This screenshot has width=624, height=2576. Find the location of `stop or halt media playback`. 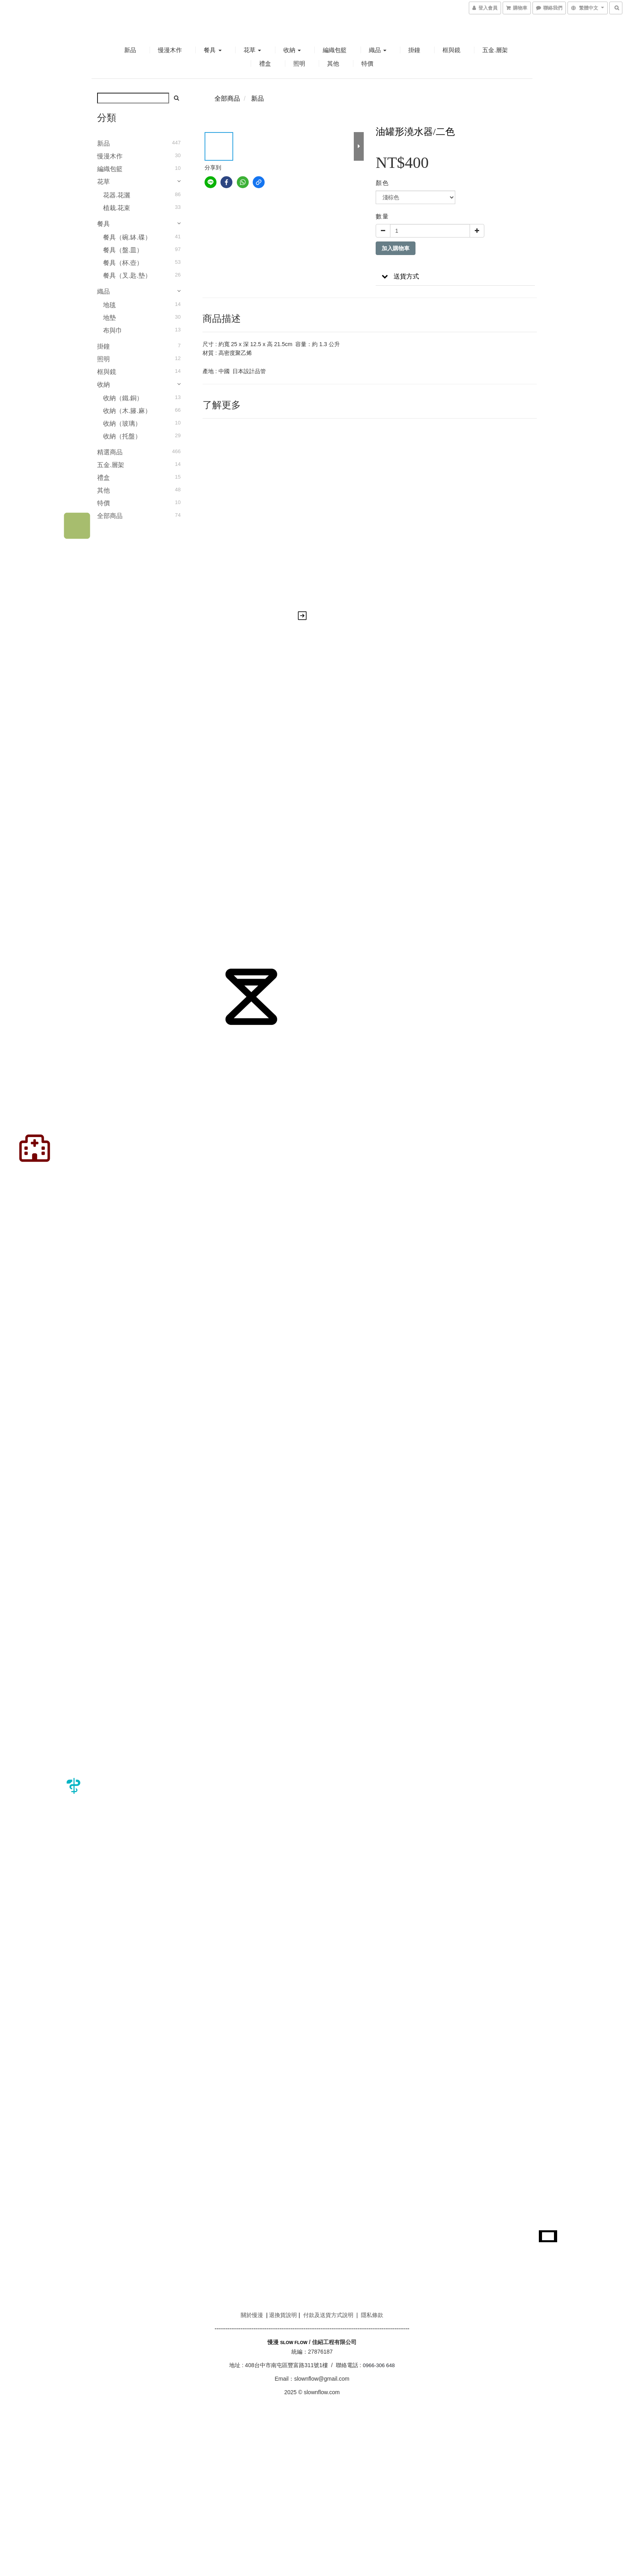

stop or halt media playback is located at coordinates (77, 526).